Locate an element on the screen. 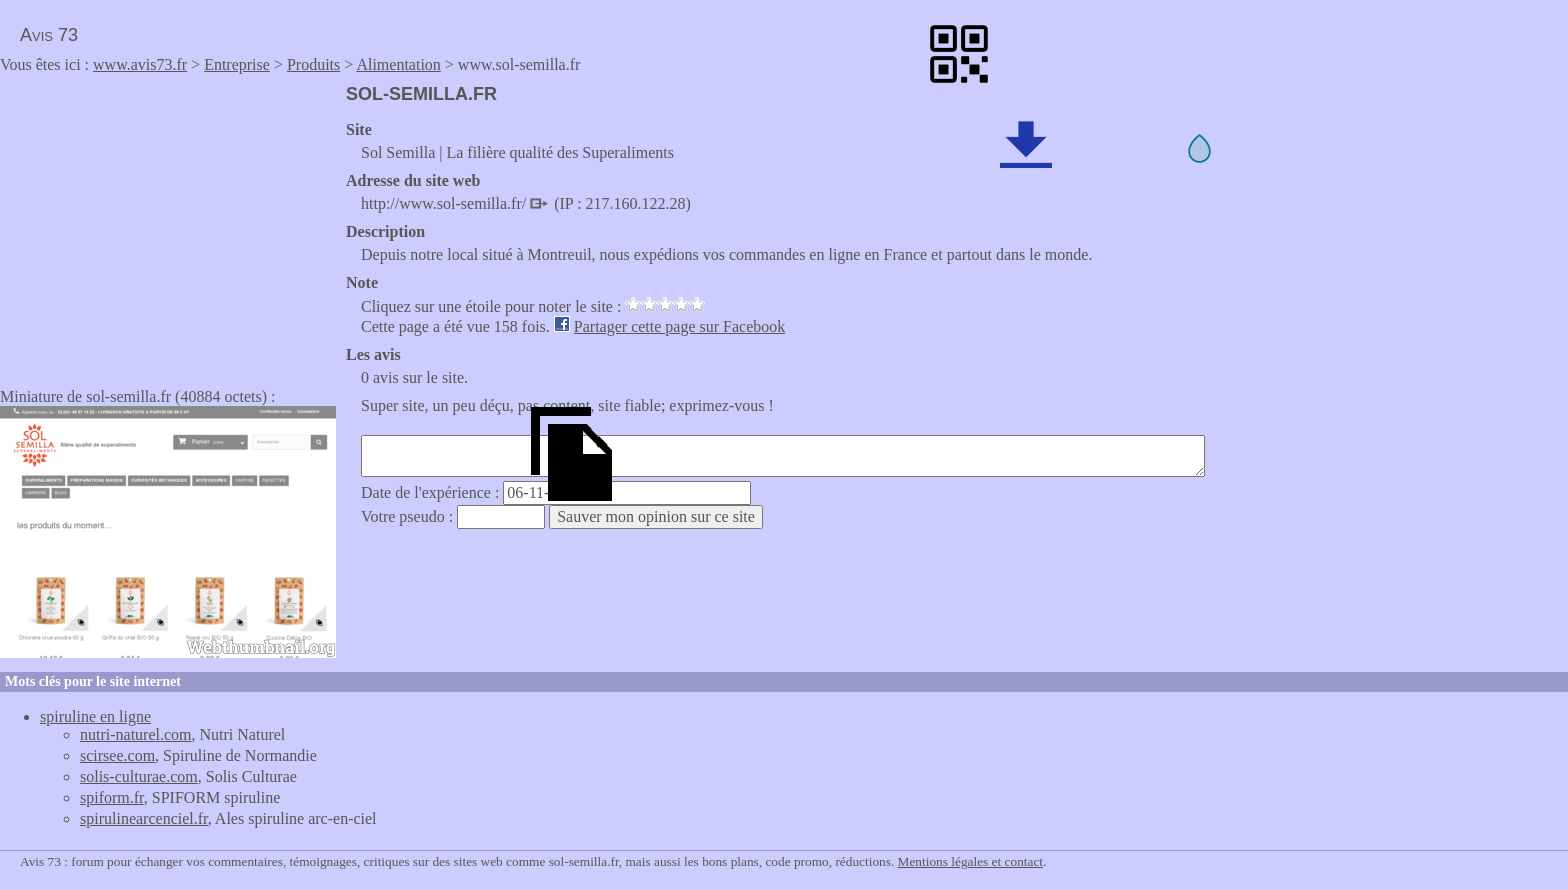  scan or generate a QR code is located at coordinates (959, 54).